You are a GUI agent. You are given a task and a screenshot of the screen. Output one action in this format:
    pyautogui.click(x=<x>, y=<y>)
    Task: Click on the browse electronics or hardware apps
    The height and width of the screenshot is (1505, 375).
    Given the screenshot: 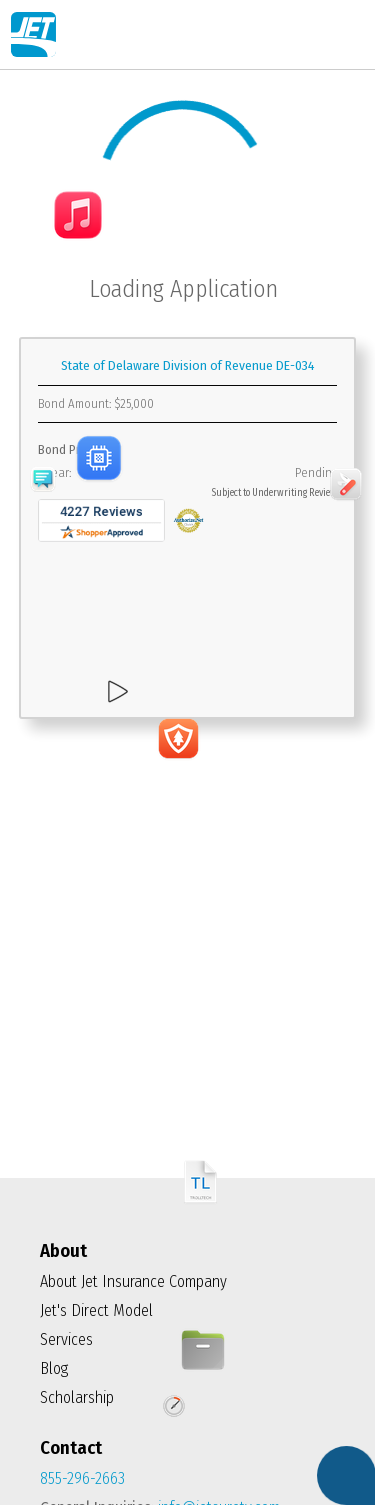 What is the action you would take?
    pyautogui.click(x=99, y=458)
    